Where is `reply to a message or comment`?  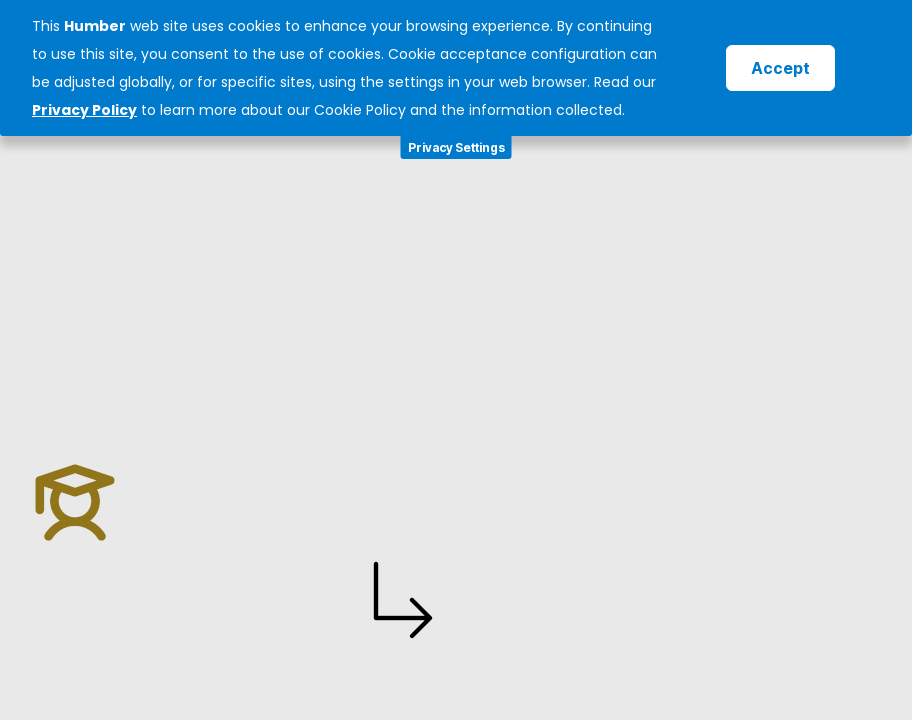 reply to a message or comment is located at coordinates (397, 600).